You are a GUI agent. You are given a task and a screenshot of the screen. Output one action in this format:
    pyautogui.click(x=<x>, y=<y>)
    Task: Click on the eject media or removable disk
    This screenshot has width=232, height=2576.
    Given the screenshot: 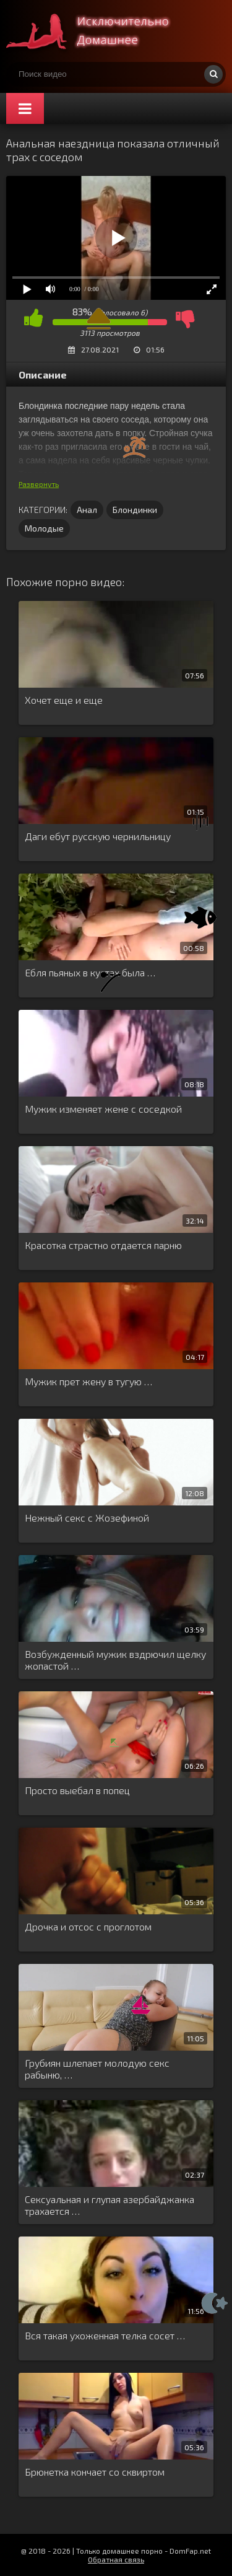 What is the action you would take?
    pyautogui.click(x=98, y=320)
    